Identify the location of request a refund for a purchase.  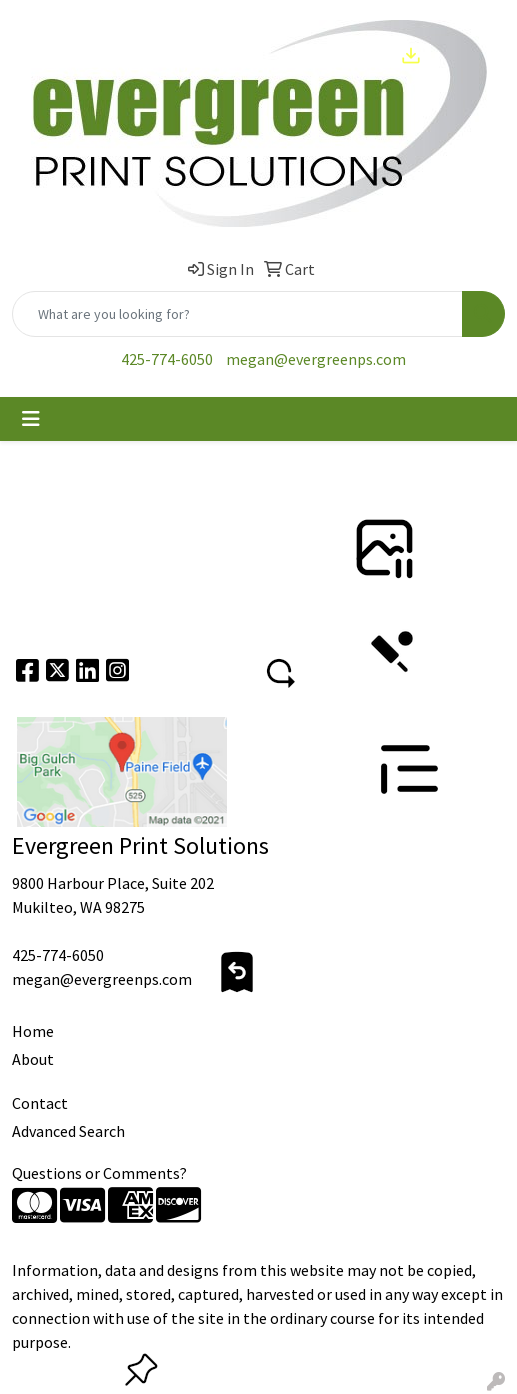
(237, 972).